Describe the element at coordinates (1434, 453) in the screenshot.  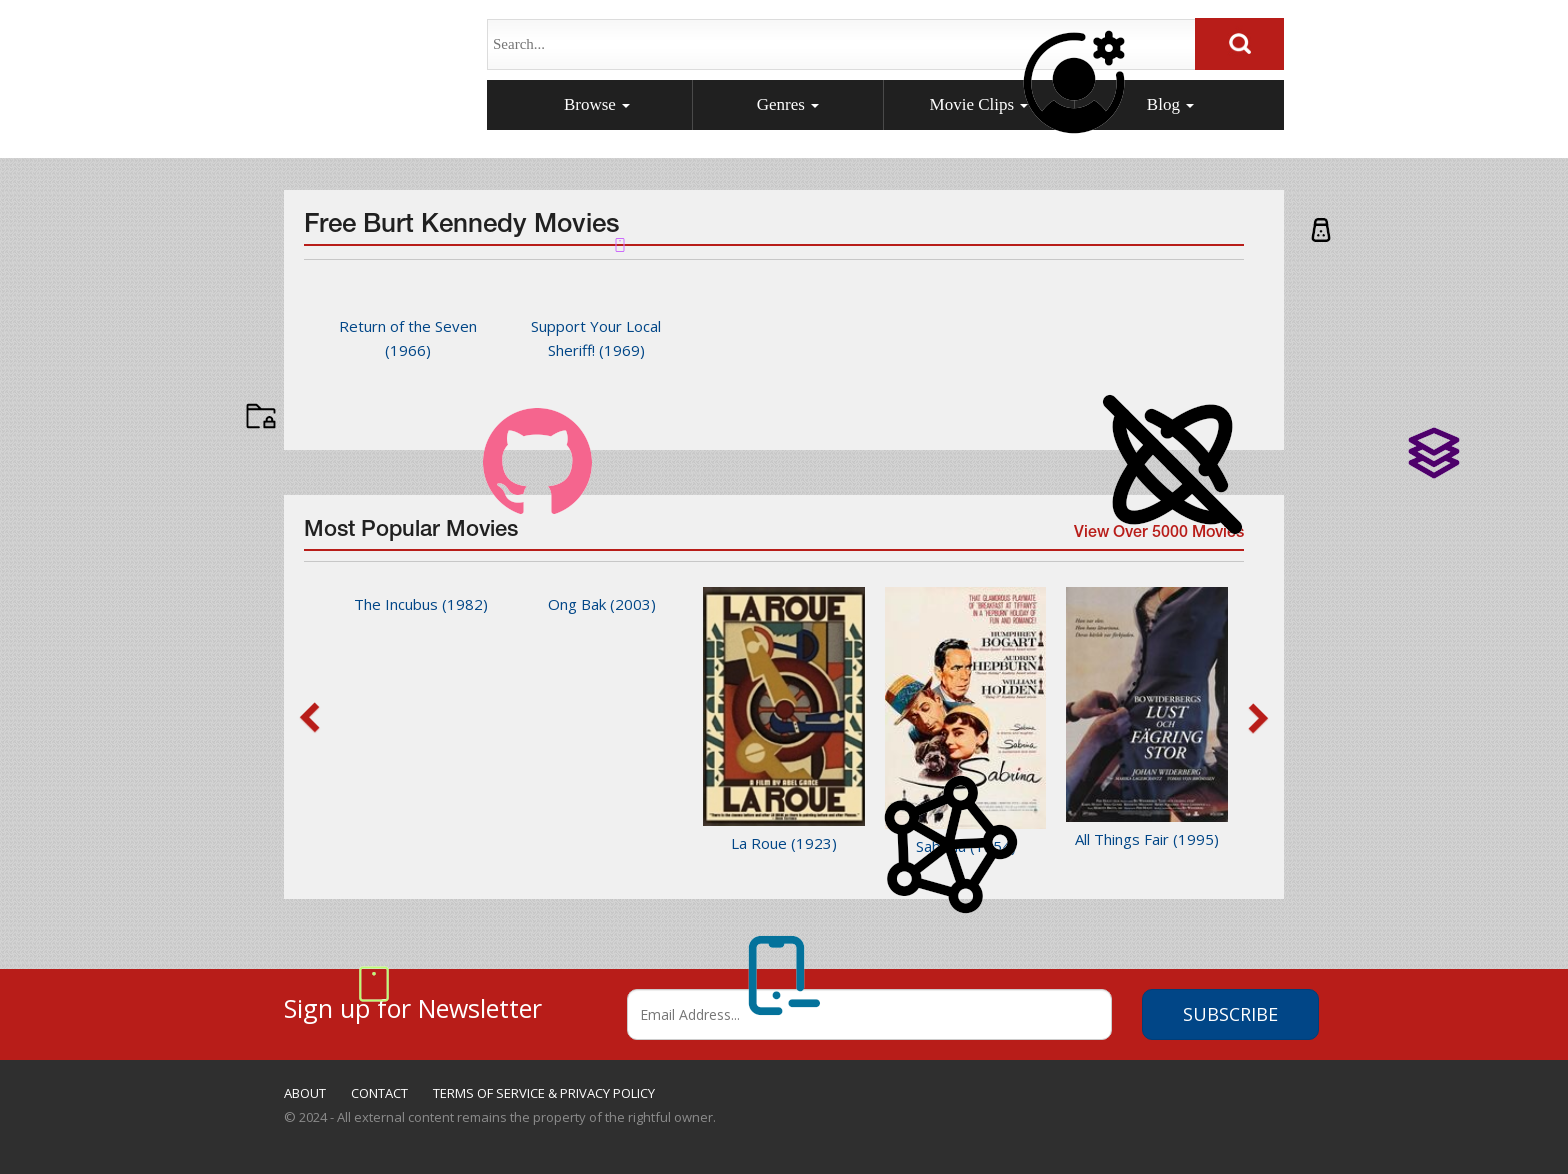
I see `view or manage layers` at that location.